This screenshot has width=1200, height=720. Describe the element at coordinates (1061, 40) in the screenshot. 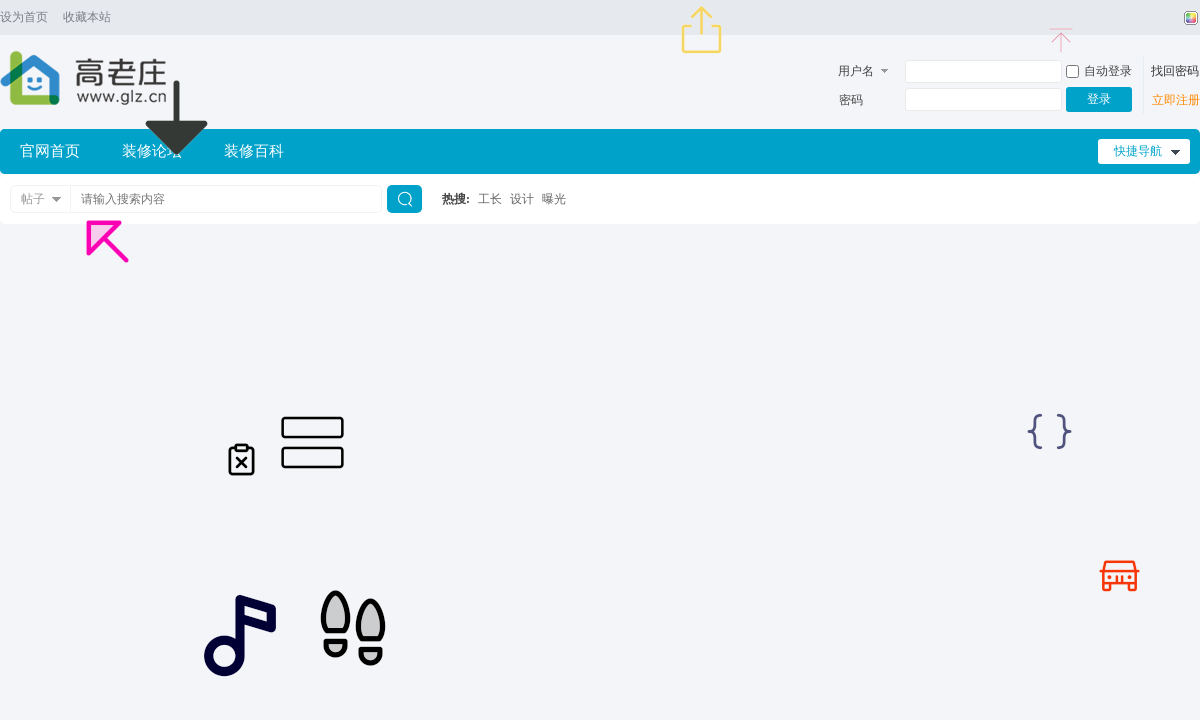

I see `scroll to top of page` at that location.